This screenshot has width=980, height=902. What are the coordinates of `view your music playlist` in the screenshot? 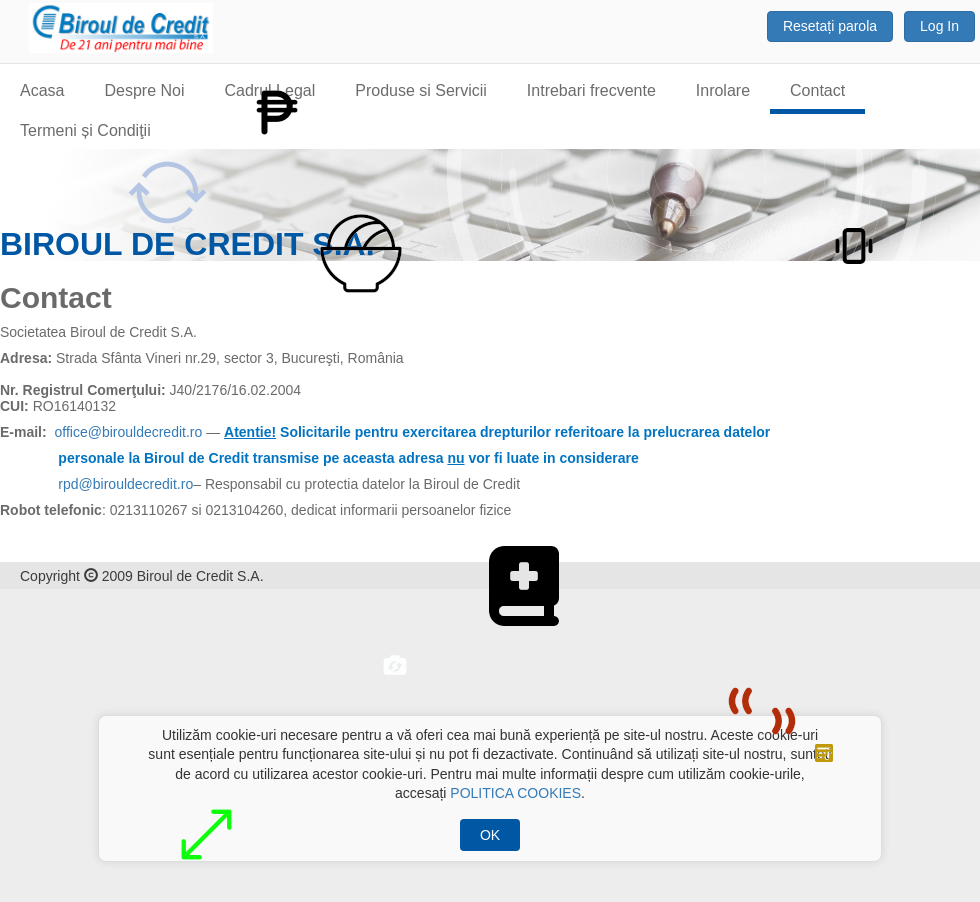 It's located at (824, 753).